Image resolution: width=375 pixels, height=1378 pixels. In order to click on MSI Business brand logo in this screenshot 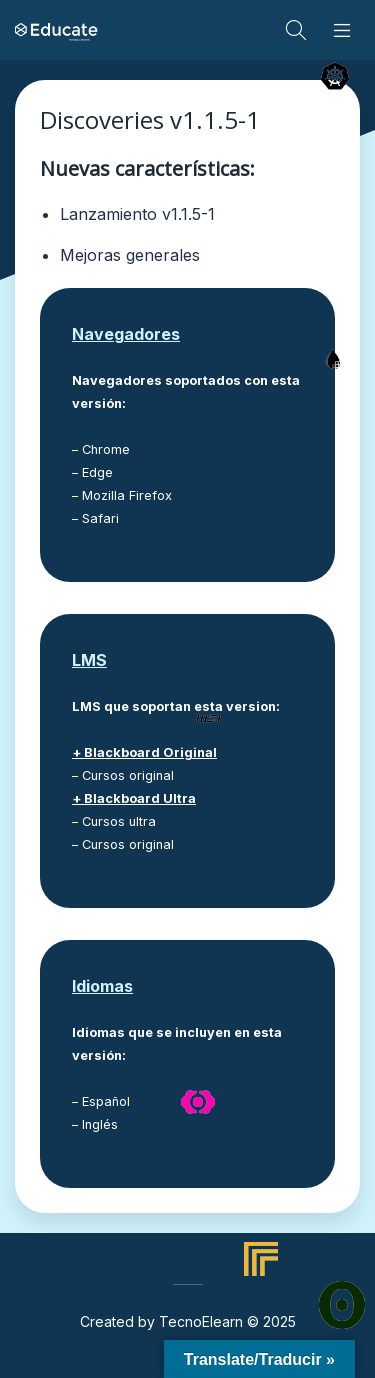, I will do `click(208, 718)`.